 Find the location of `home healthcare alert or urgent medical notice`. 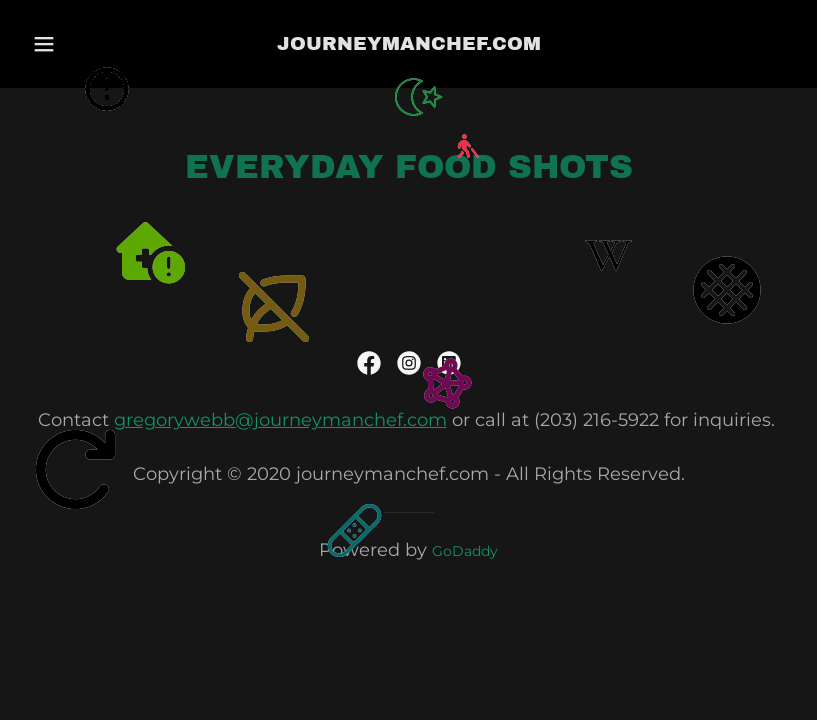

home healthcare alert or urgent medical notice is located at coordinates (149, 251).